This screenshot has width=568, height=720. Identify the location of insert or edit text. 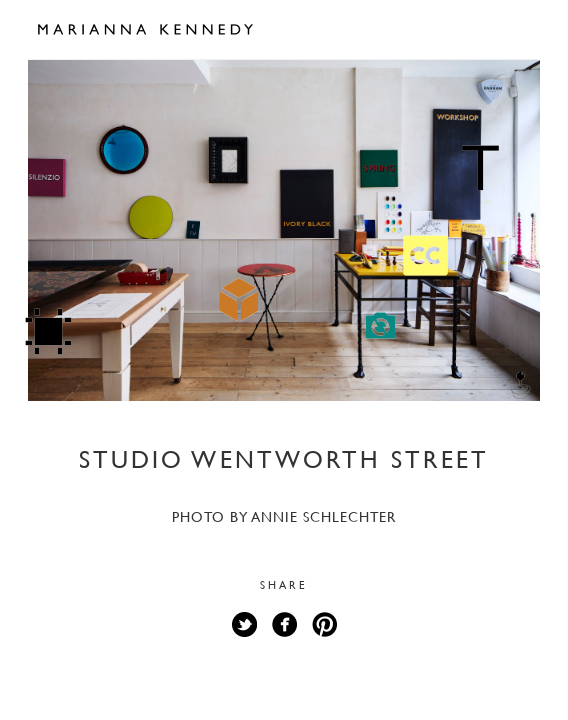
(480, 166).